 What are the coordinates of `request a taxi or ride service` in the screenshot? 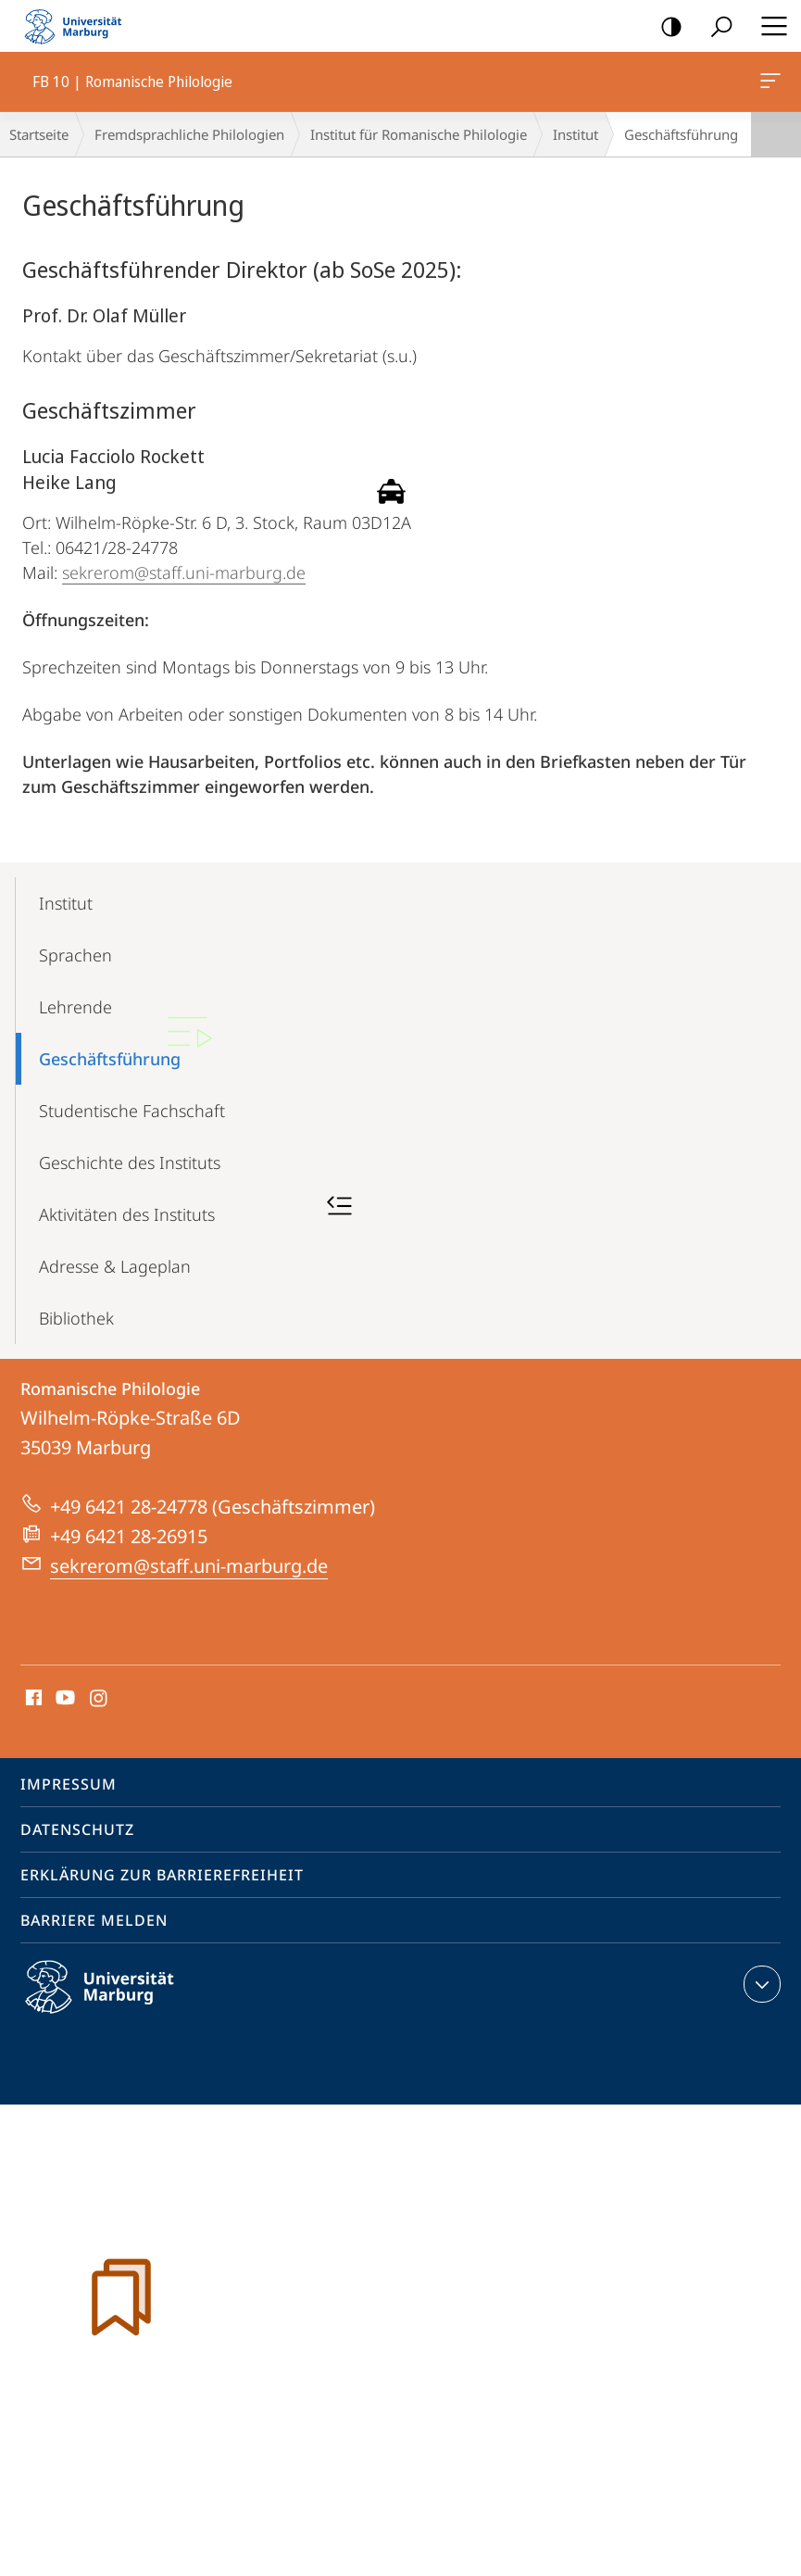 It's located at (391, 493).